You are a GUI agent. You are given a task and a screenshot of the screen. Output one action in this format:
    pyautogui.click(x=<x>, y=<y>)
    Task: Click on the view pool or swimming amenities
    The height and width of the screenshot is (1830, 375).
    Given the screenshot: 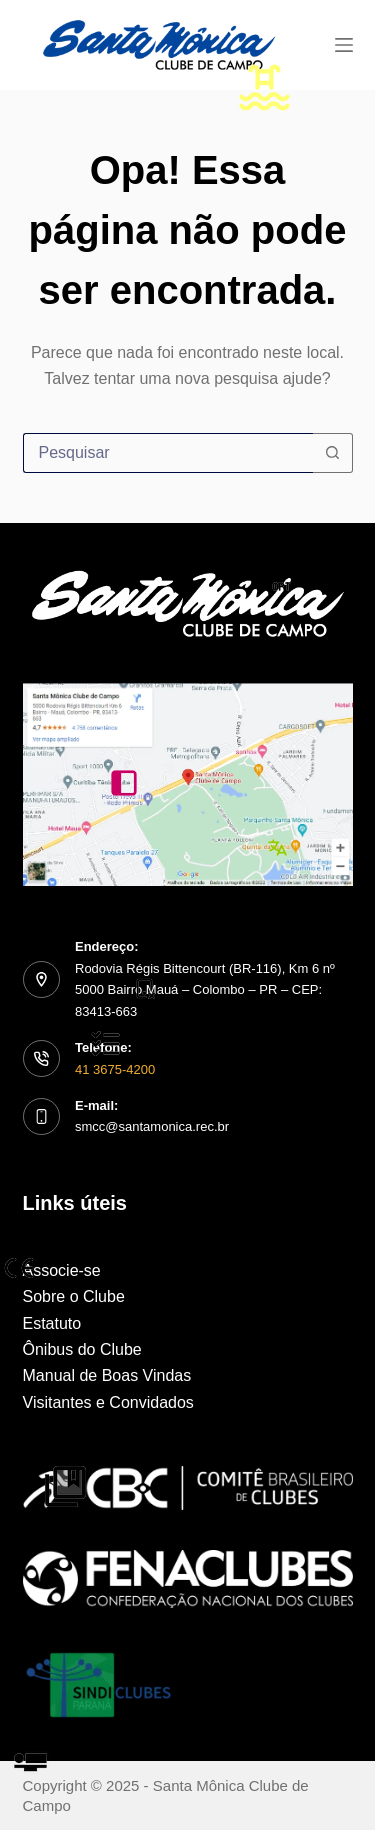 What is the action you would take?
    pyautogui.click(x=264, y=87)
    